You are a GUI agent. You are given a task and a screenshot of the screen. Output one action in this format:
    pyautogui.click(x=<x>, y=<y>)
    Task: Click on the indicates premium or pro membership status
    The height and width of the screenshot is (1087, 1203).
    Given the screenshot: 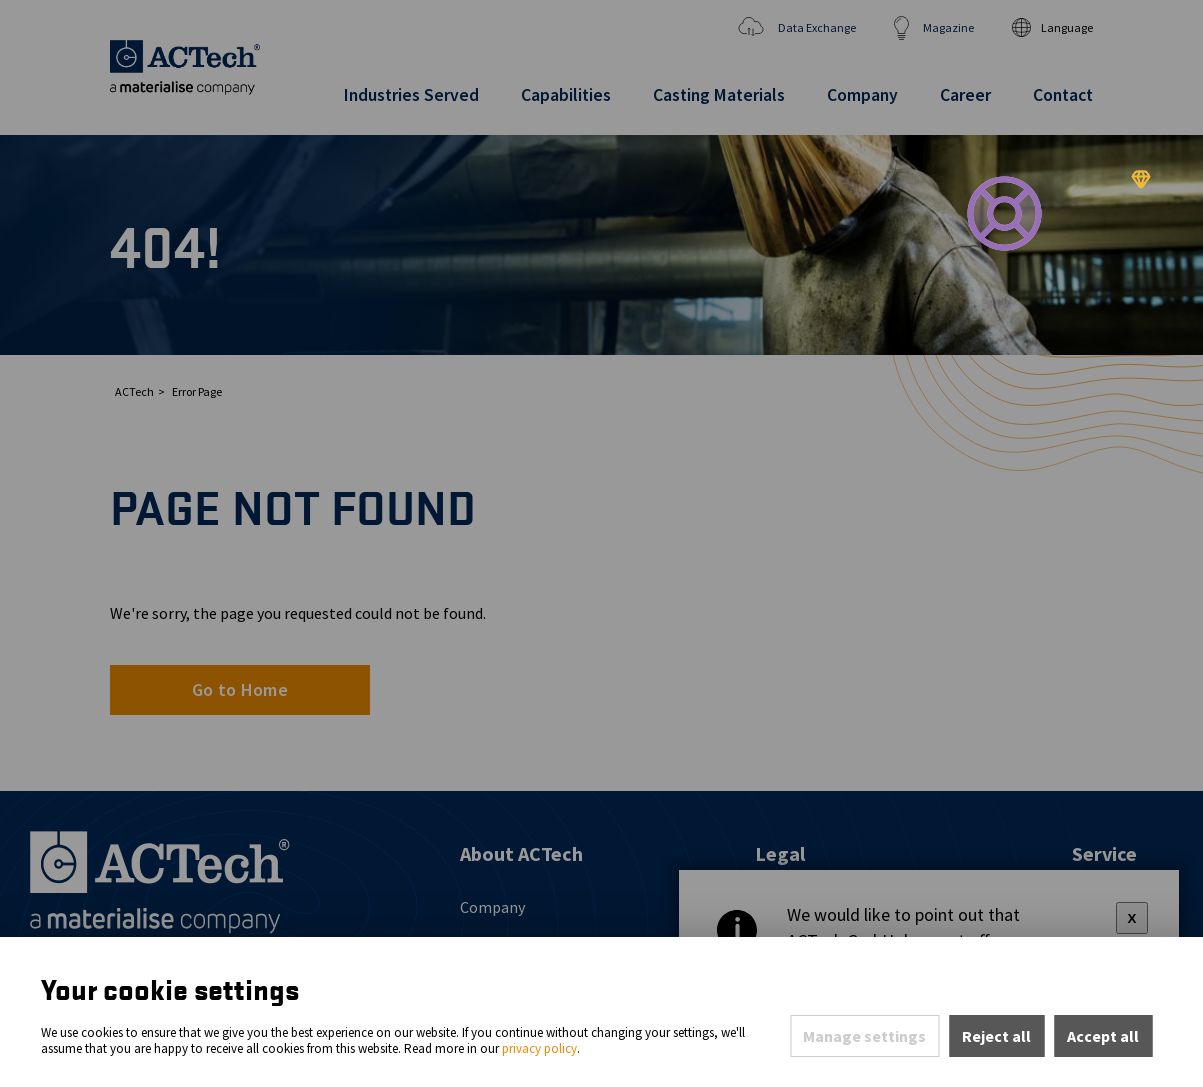 What is the action you would take?
    pyautogui.click(x=1141, y=179)
    